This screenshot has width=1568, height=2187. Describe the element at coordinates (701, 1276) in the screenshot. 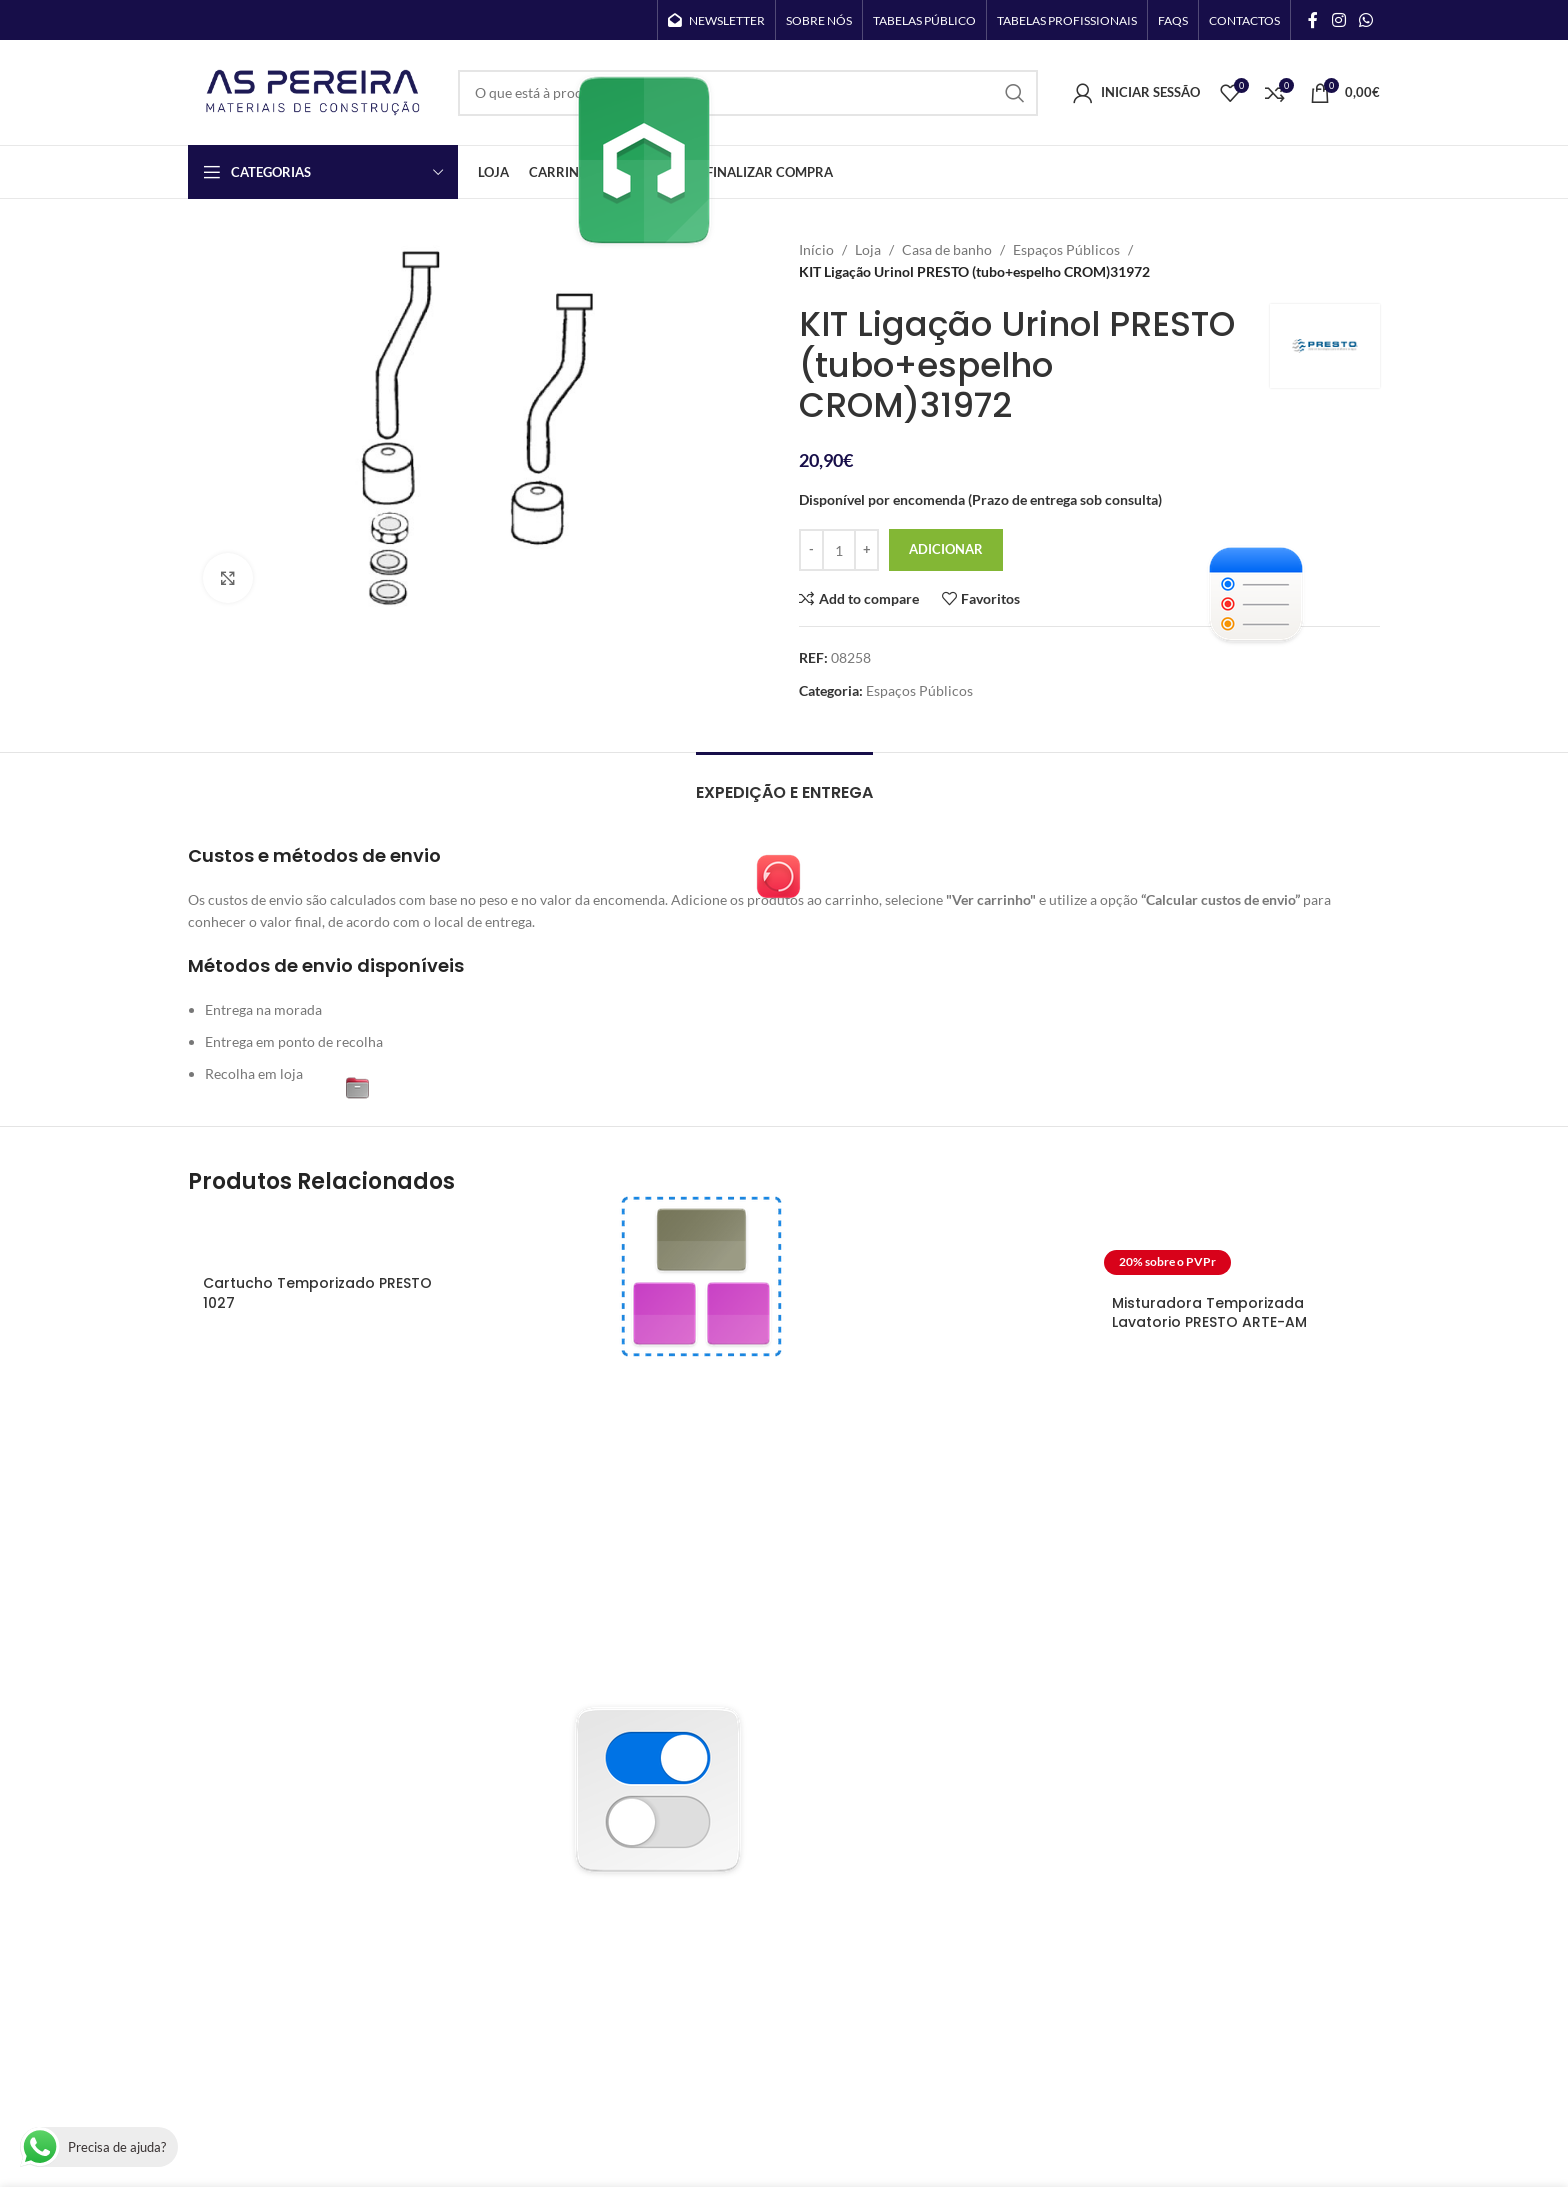

I see `select all items in the current view` at that location.